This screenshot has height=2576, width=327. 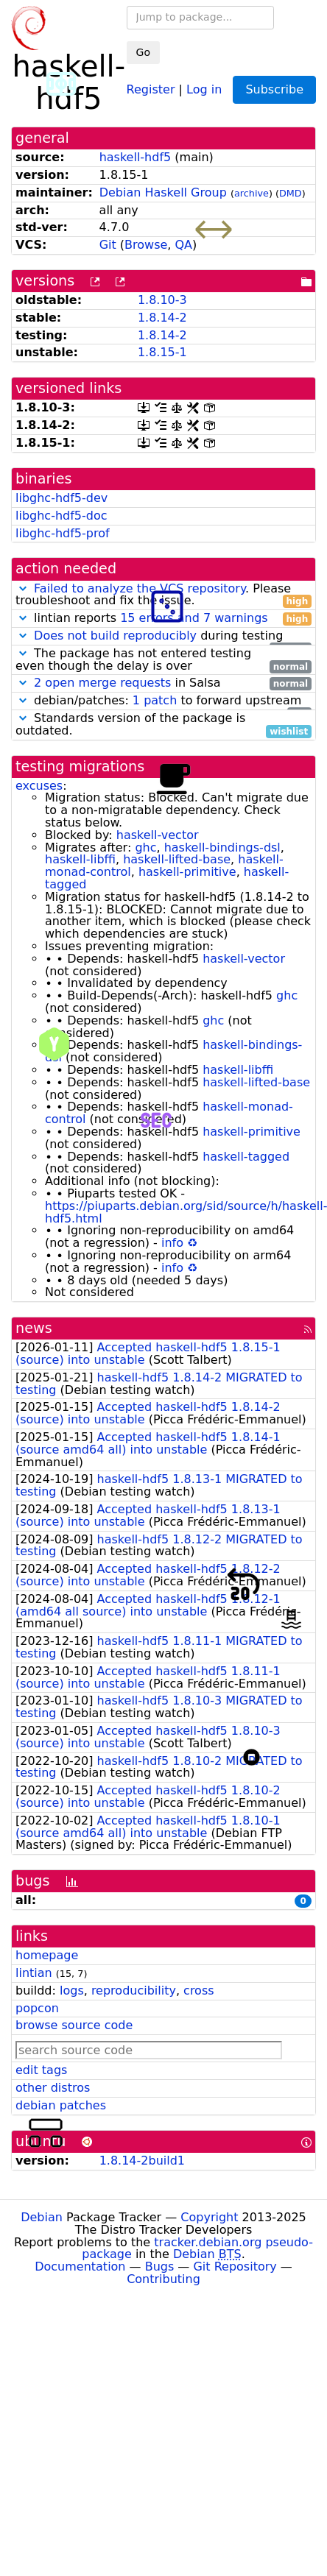 What do you see at coordinates (156, 1120) in the screenshot?
I see `secant function in a math or calculator app` at bounding box center [156, 1120].